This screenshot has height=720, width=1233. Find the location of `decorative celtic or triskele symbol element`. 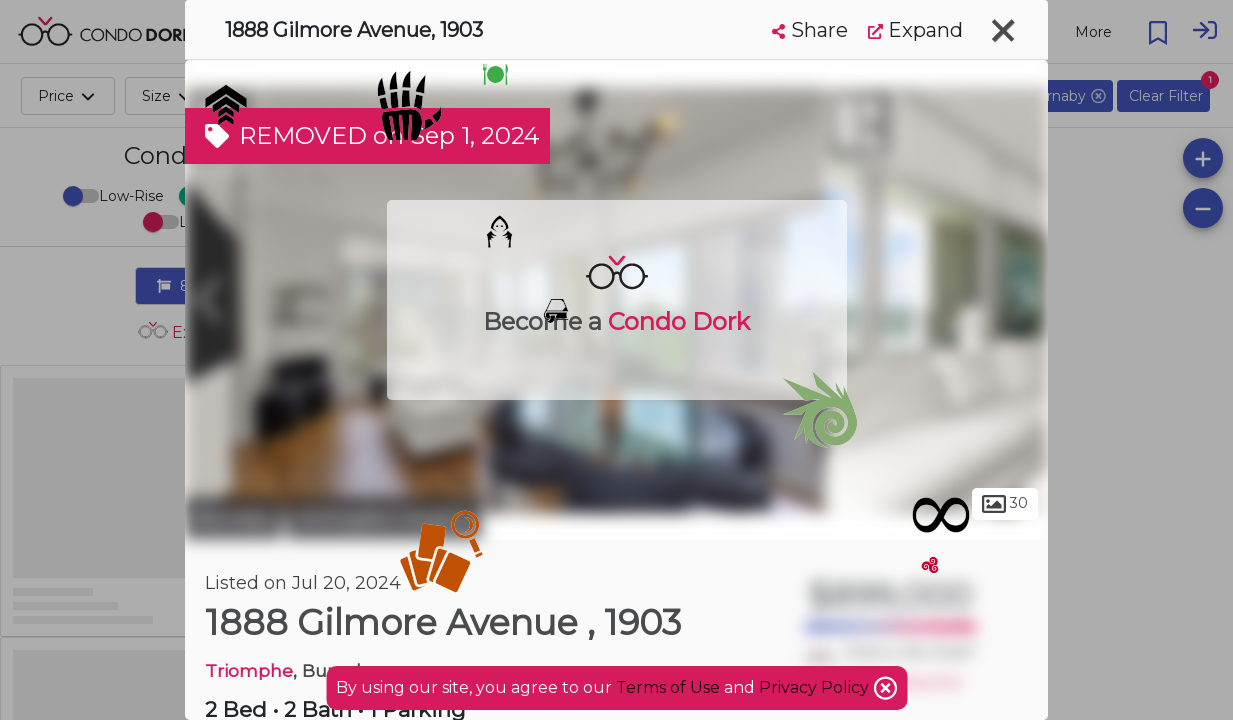

decorative celtic or triskele symbol element is located at coordinates (930, 565).